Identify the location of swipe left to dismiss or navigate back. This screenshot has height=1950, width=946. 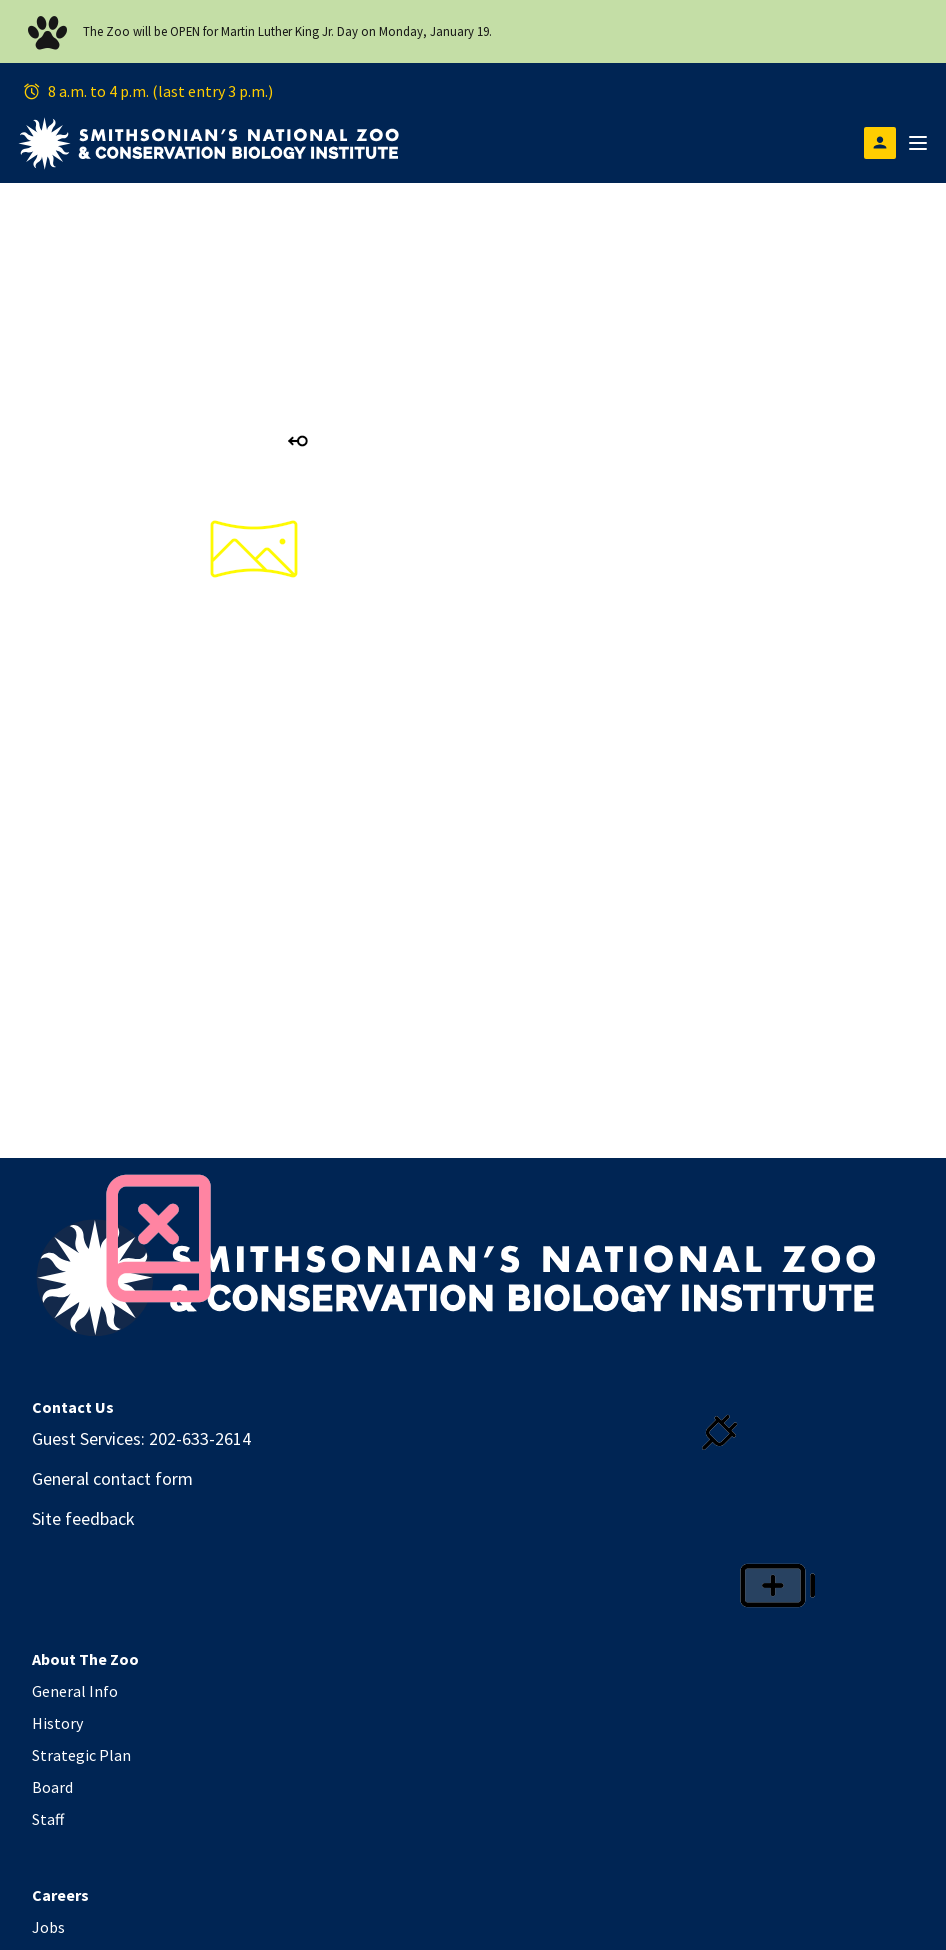
(298, 441).